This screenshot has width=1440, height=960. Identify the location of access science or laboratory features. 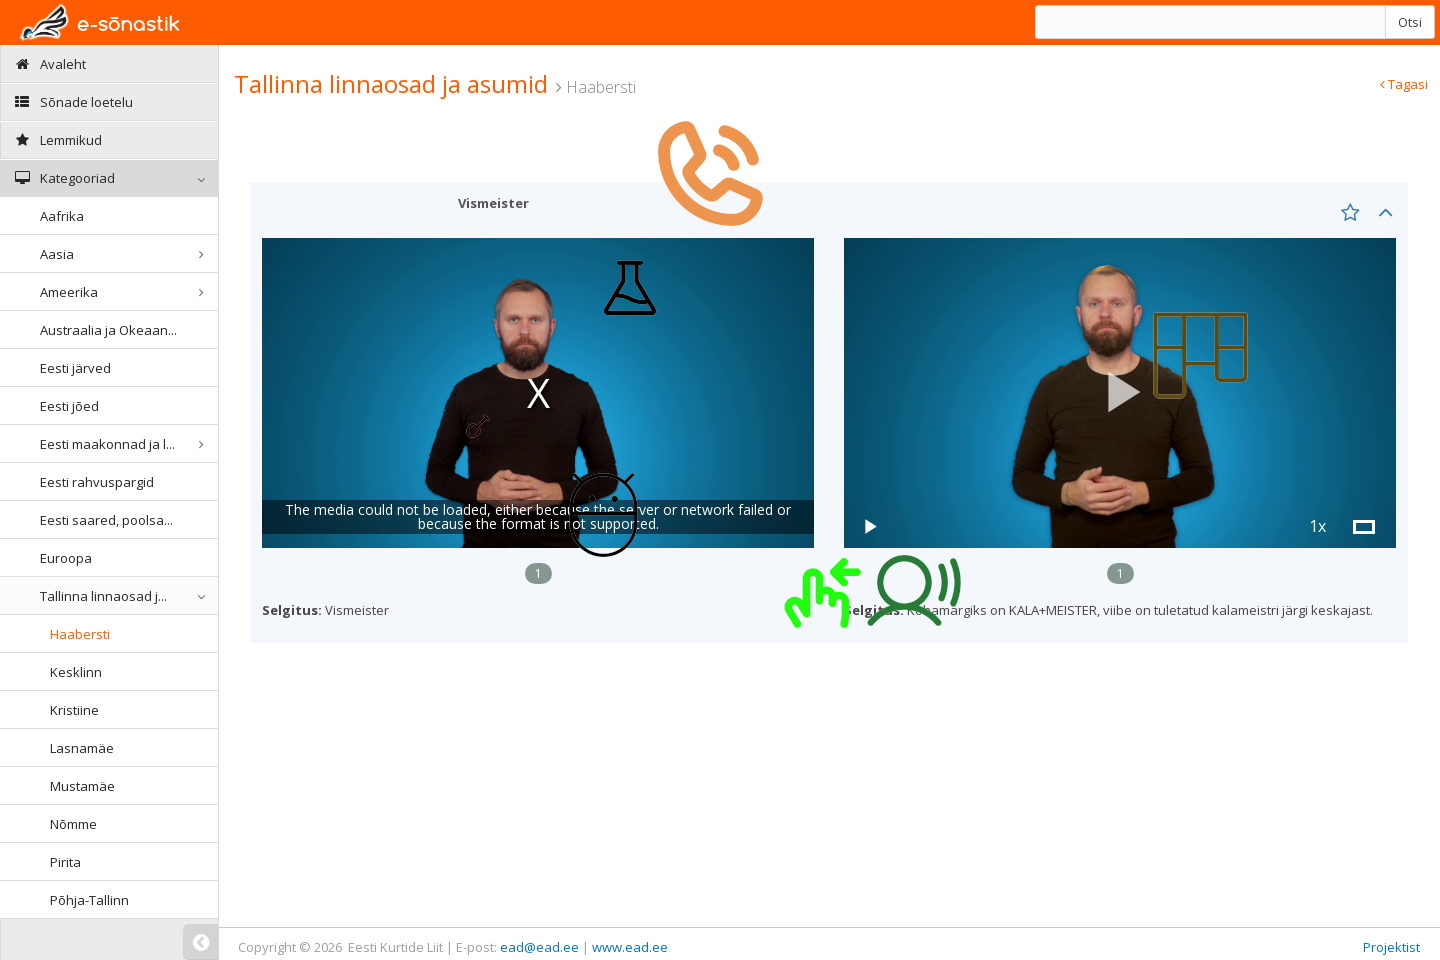
(630, 289).